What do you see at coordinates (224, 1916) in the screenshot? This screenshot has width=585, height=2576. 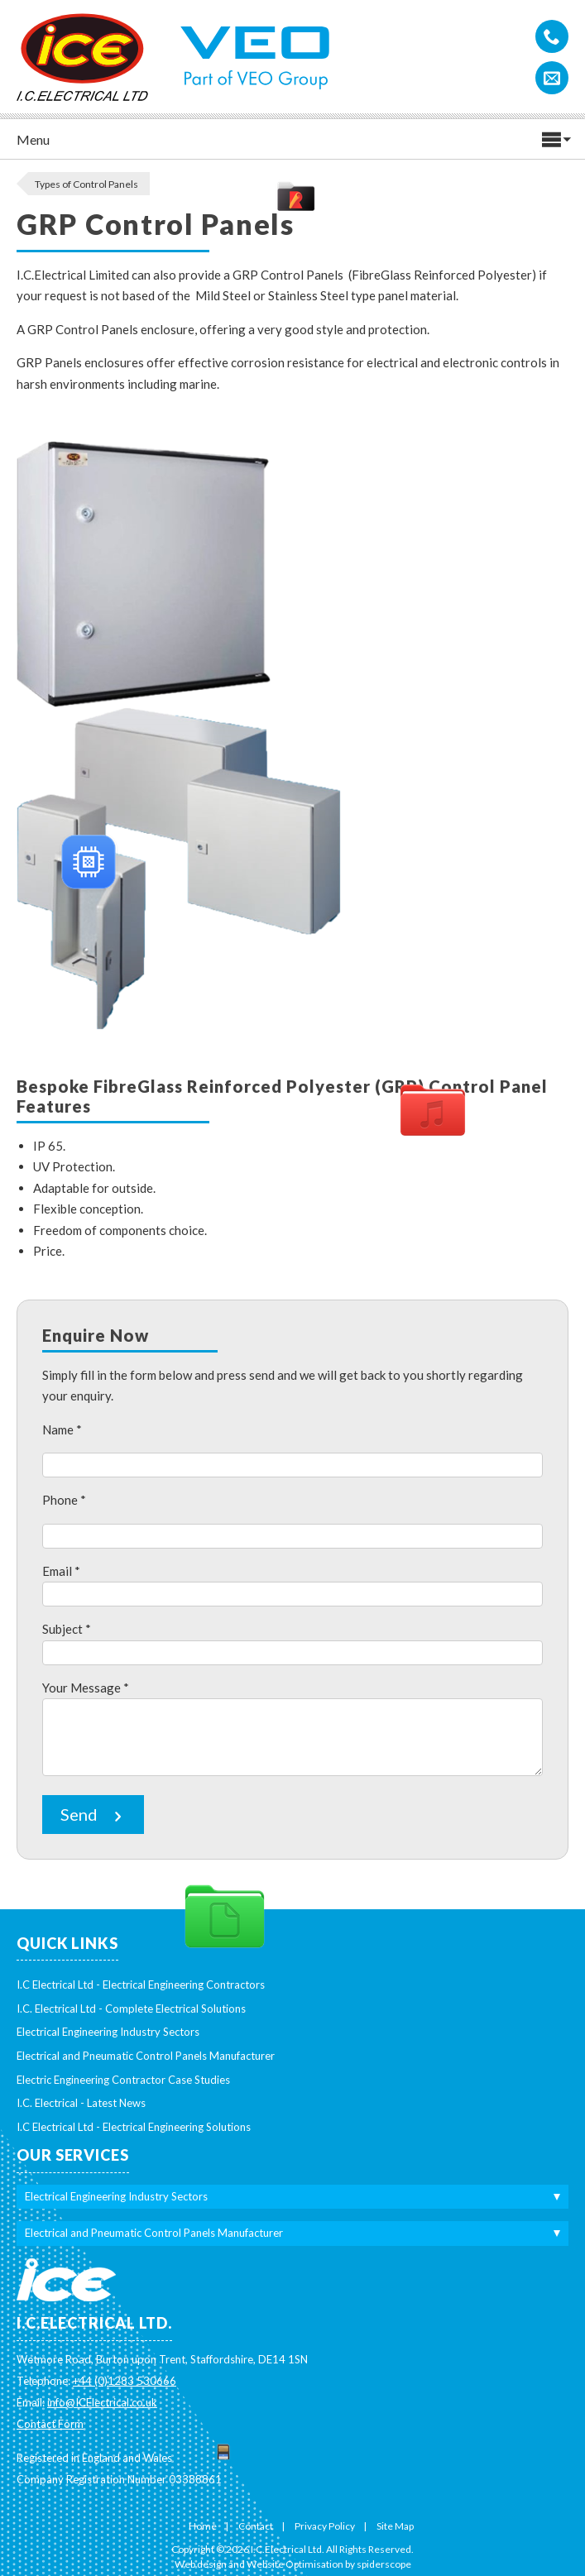 I see `open documents folder` at bounding box center [224, 1916].